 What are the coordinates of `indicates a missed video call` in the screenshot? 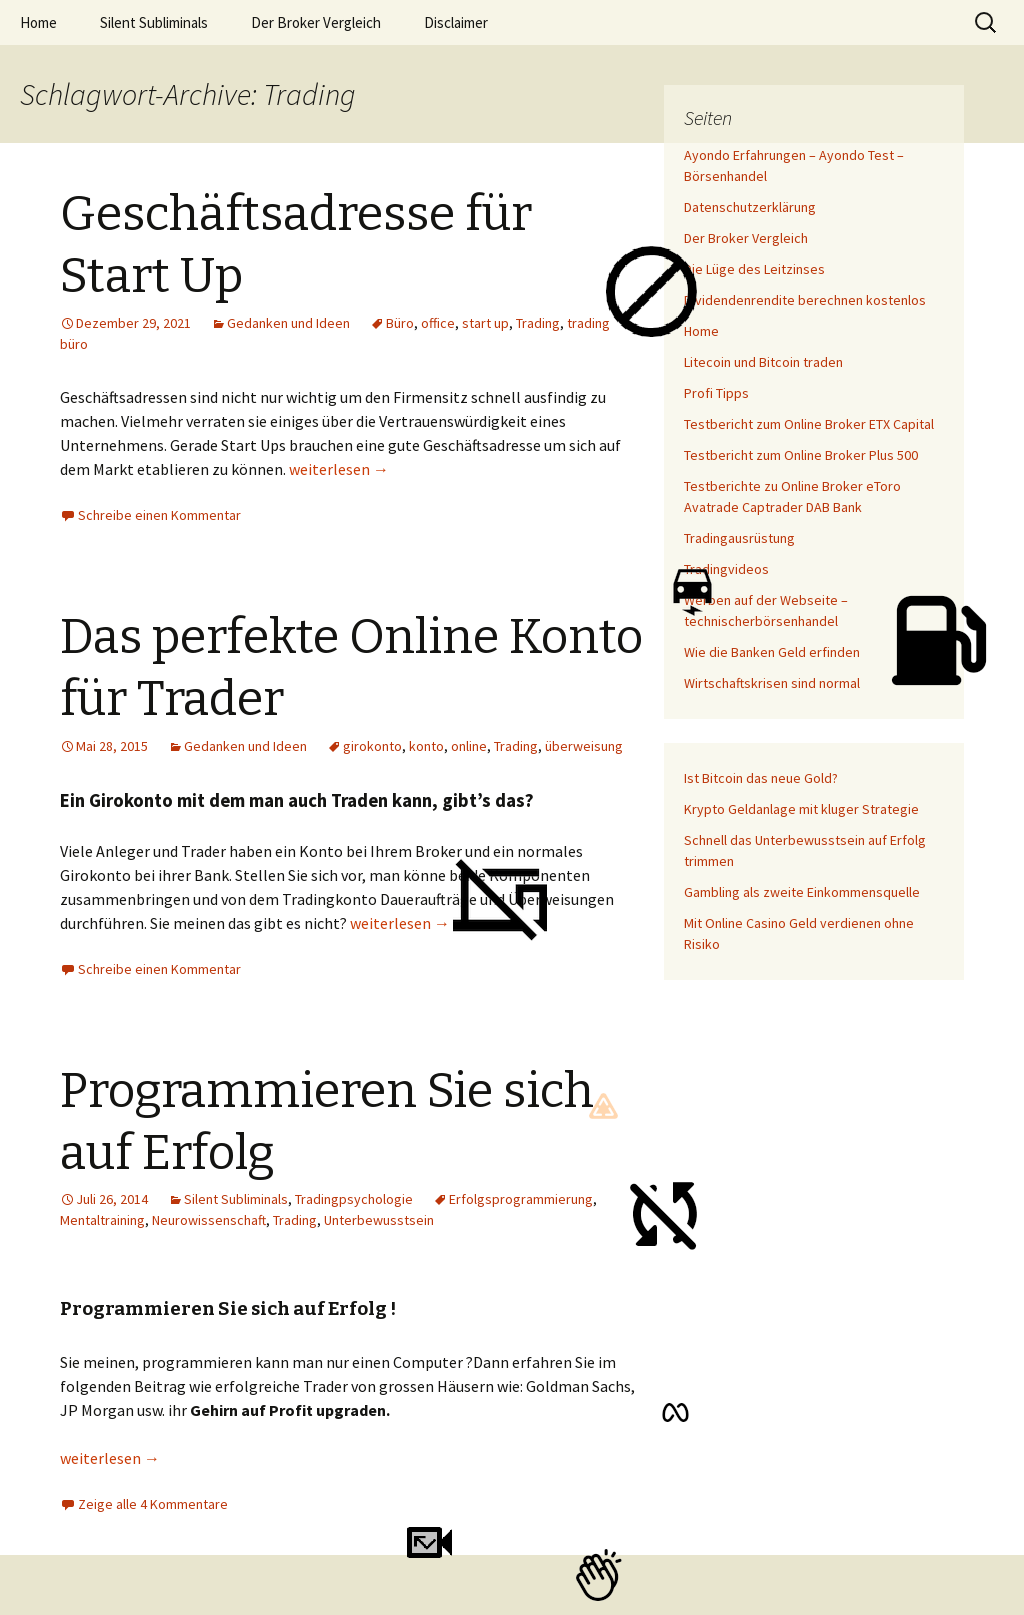 It's located at (429, 1542).